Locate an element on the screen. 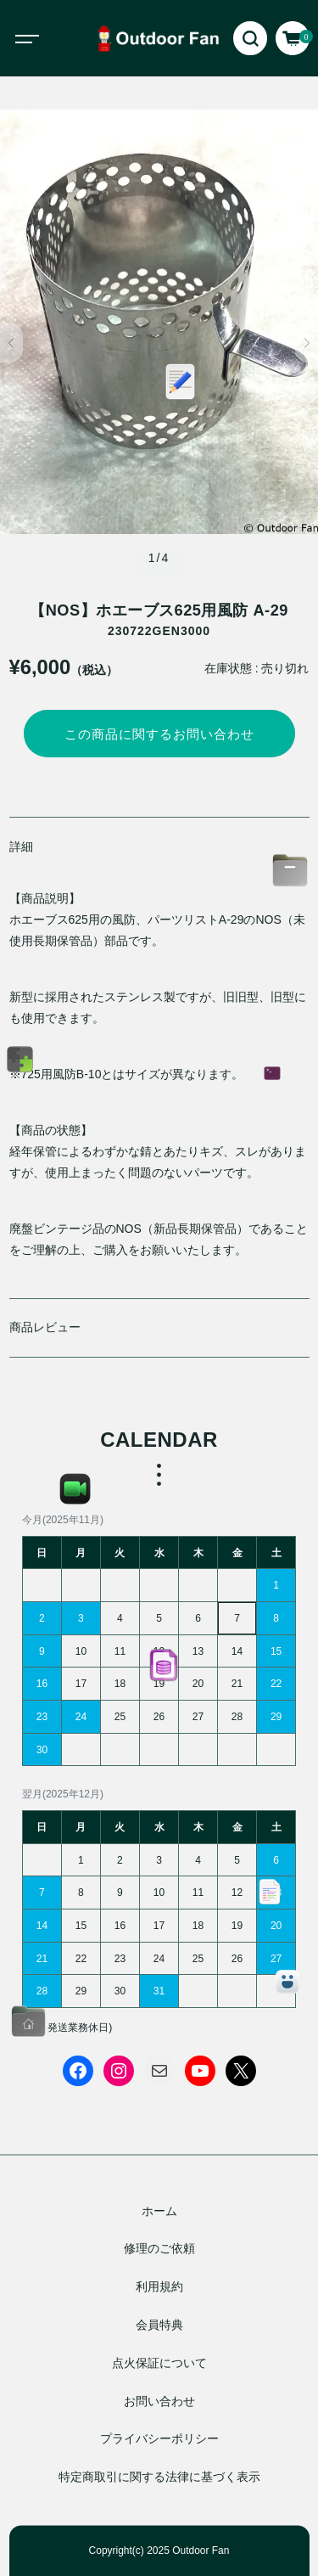 The height and width of the screenshot is (2576, 318). a script or code file is located at coordinates (270, 1892).